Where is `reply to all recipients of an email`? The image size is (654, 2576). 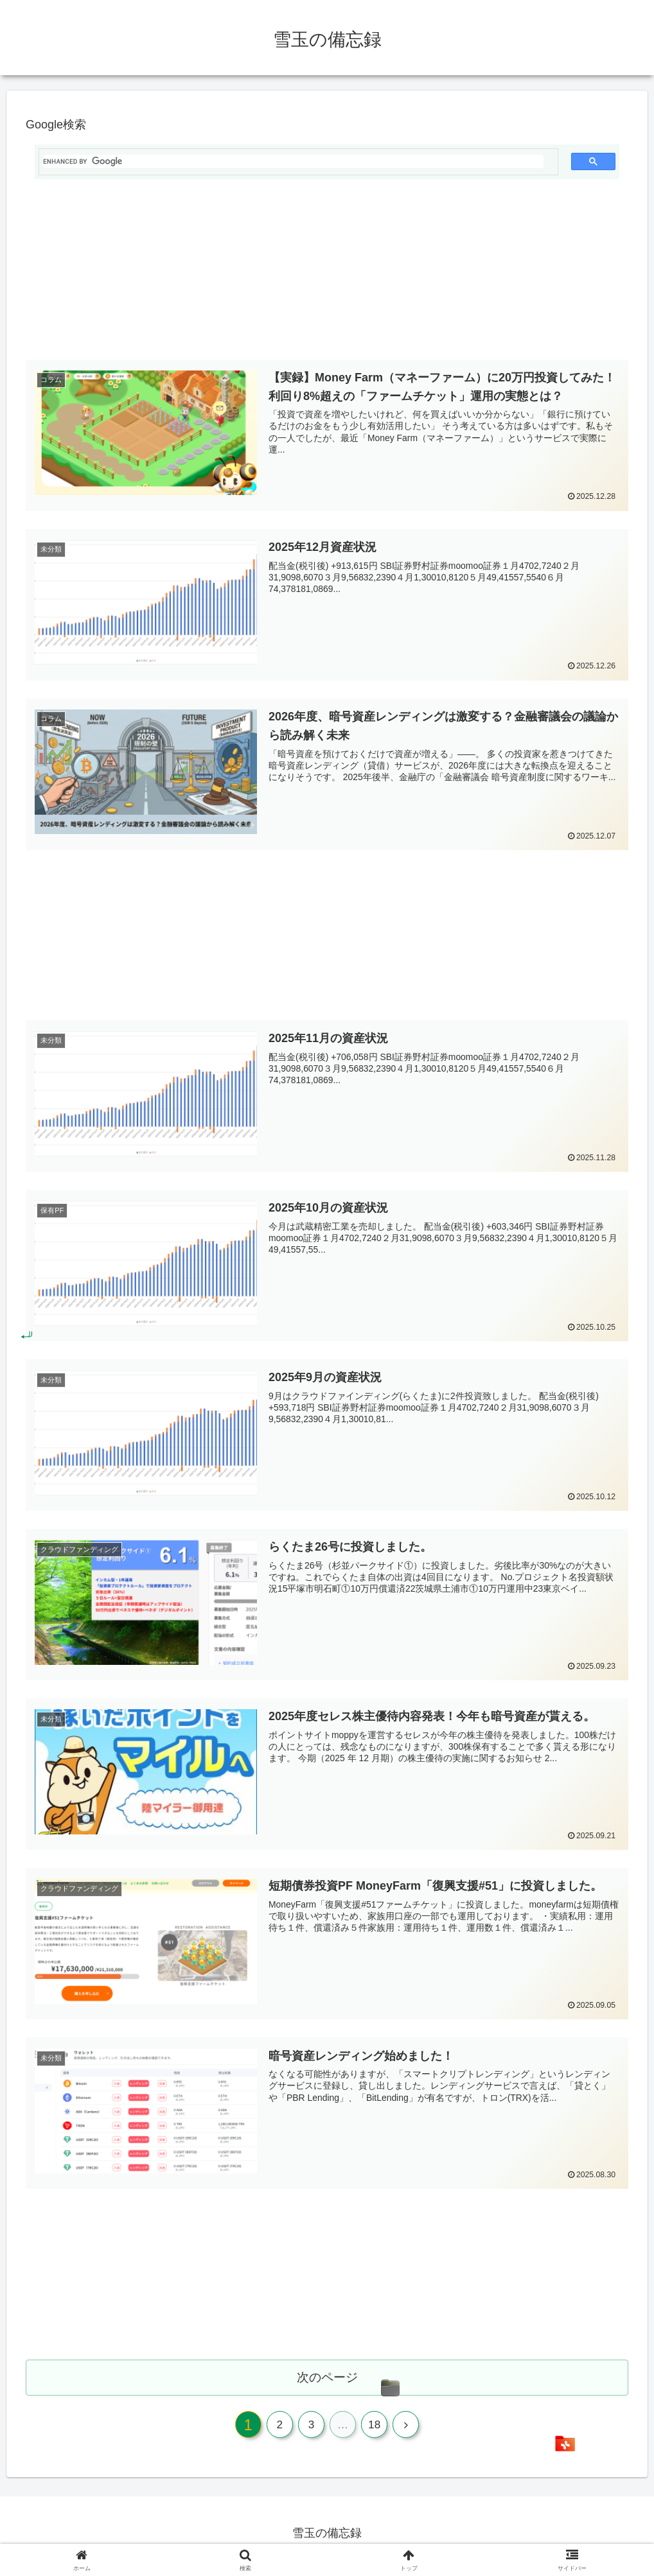 reply to all recipients of an email is located at coordinates (26, 1334).